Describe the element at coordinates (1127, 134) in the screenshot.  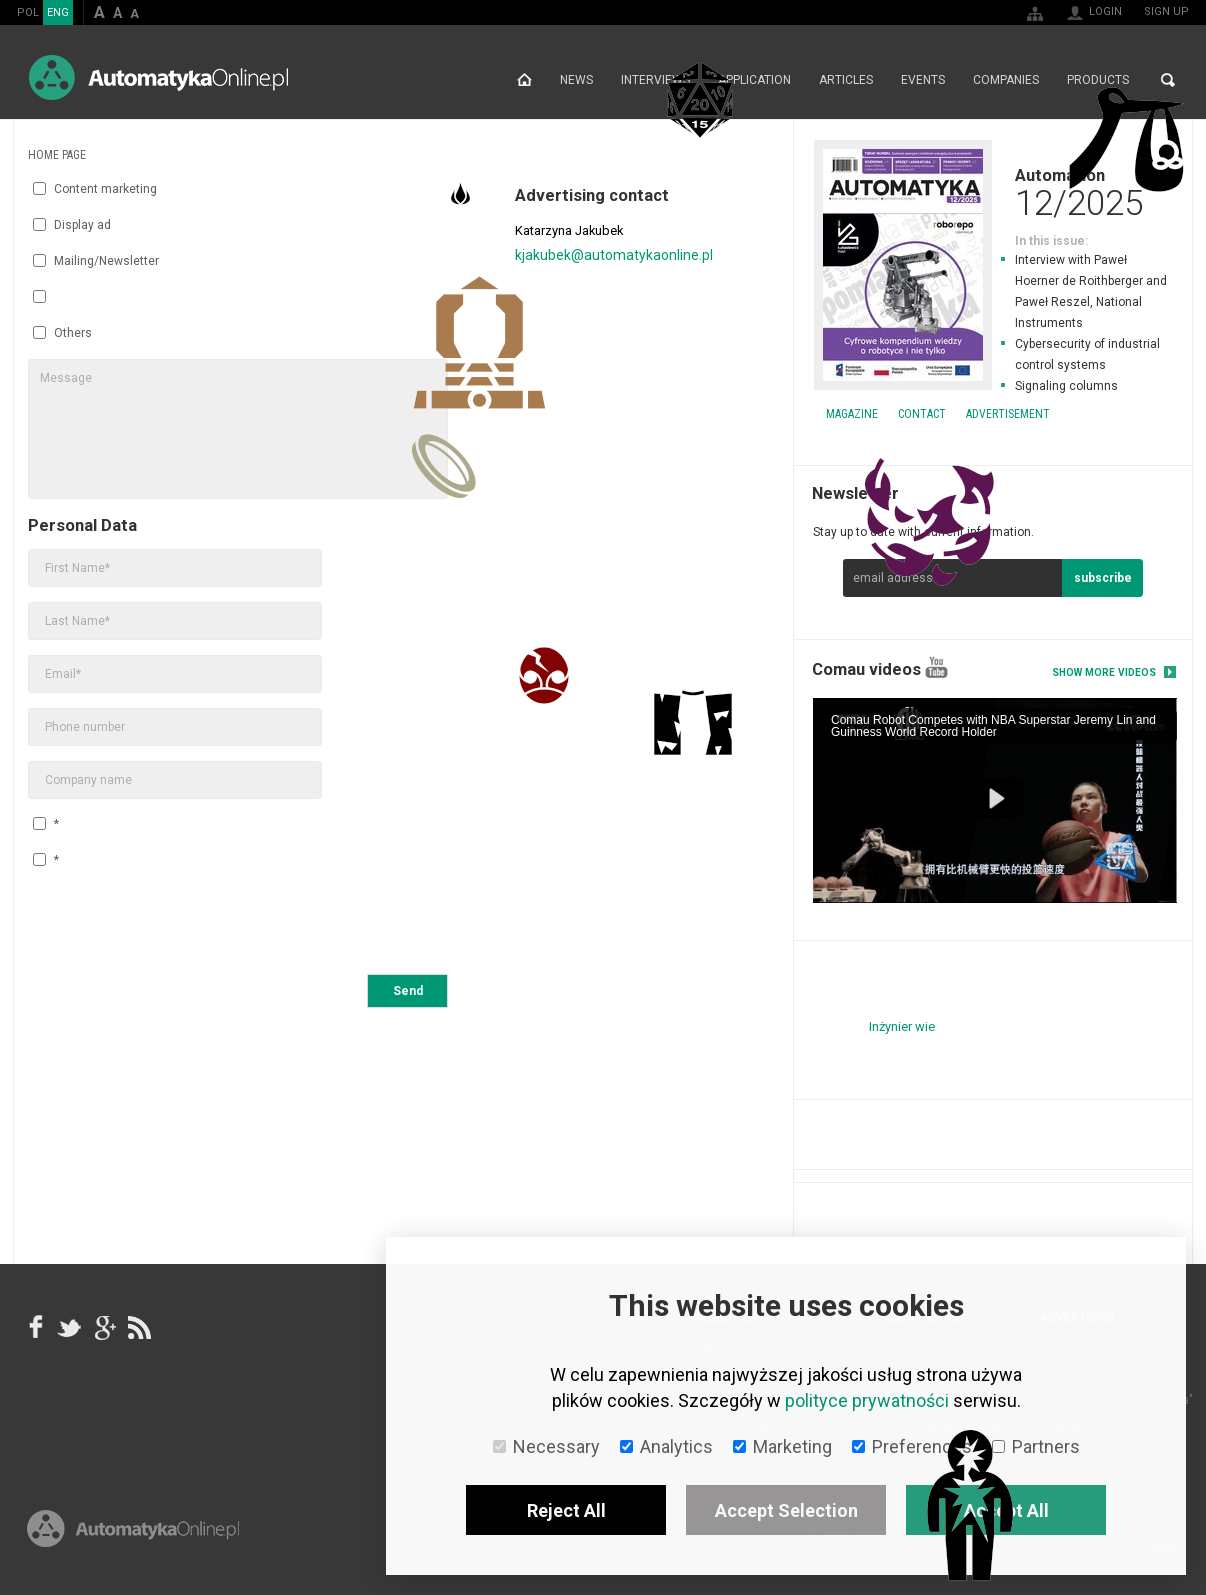
I see `indicates a new baby announcement or birth notification` at that location.